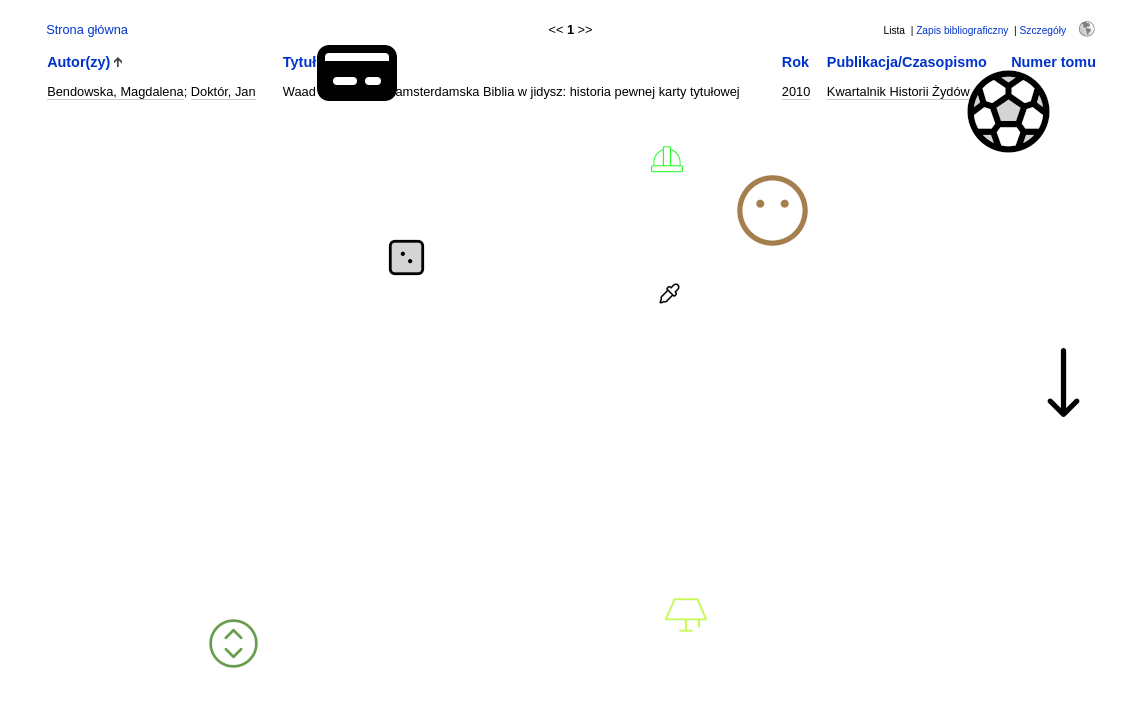 The image size is (1141, 720). What do you see at coordinates (233, 643) in the screenshot?
I see `expand or collapse content` at bounding box center [233, 643].